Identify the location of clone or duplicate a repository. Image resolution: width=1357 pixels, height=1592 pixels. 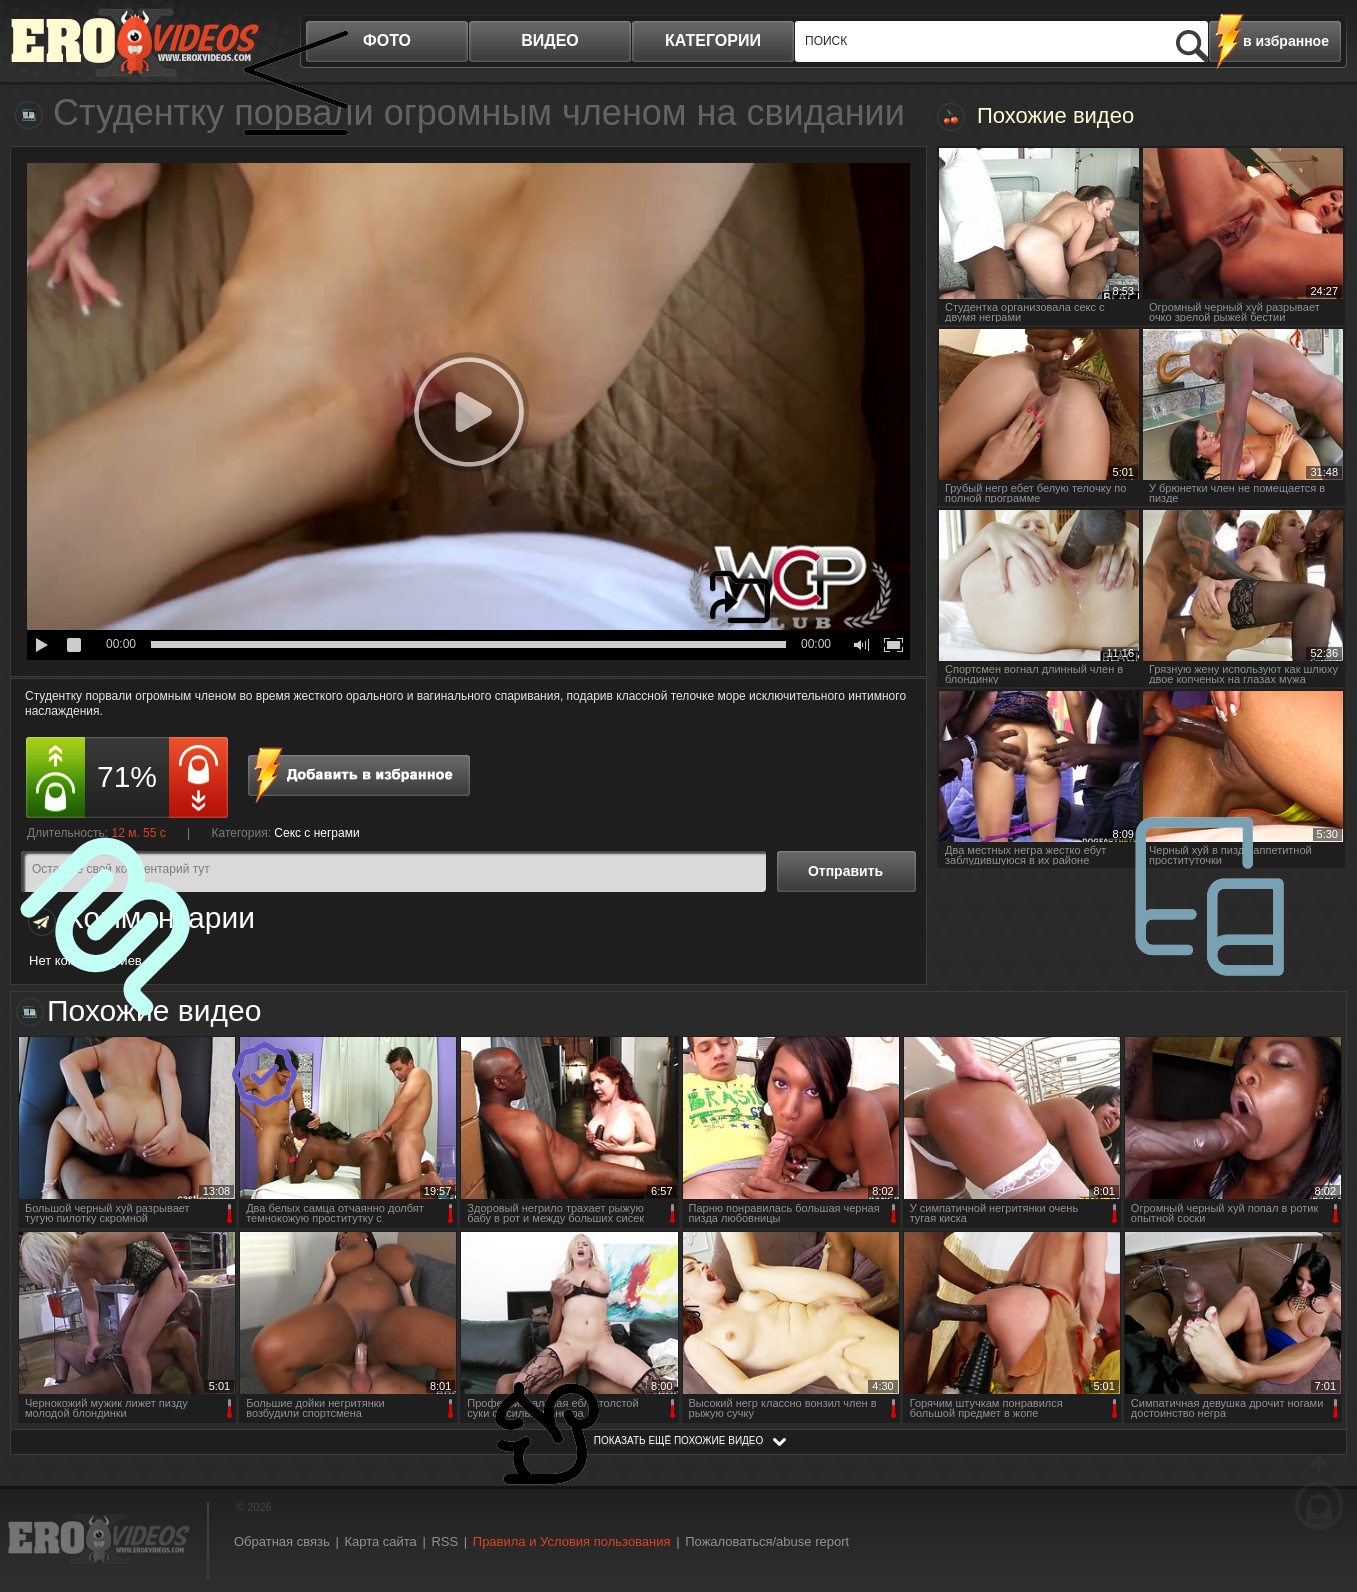
(1204, 896).